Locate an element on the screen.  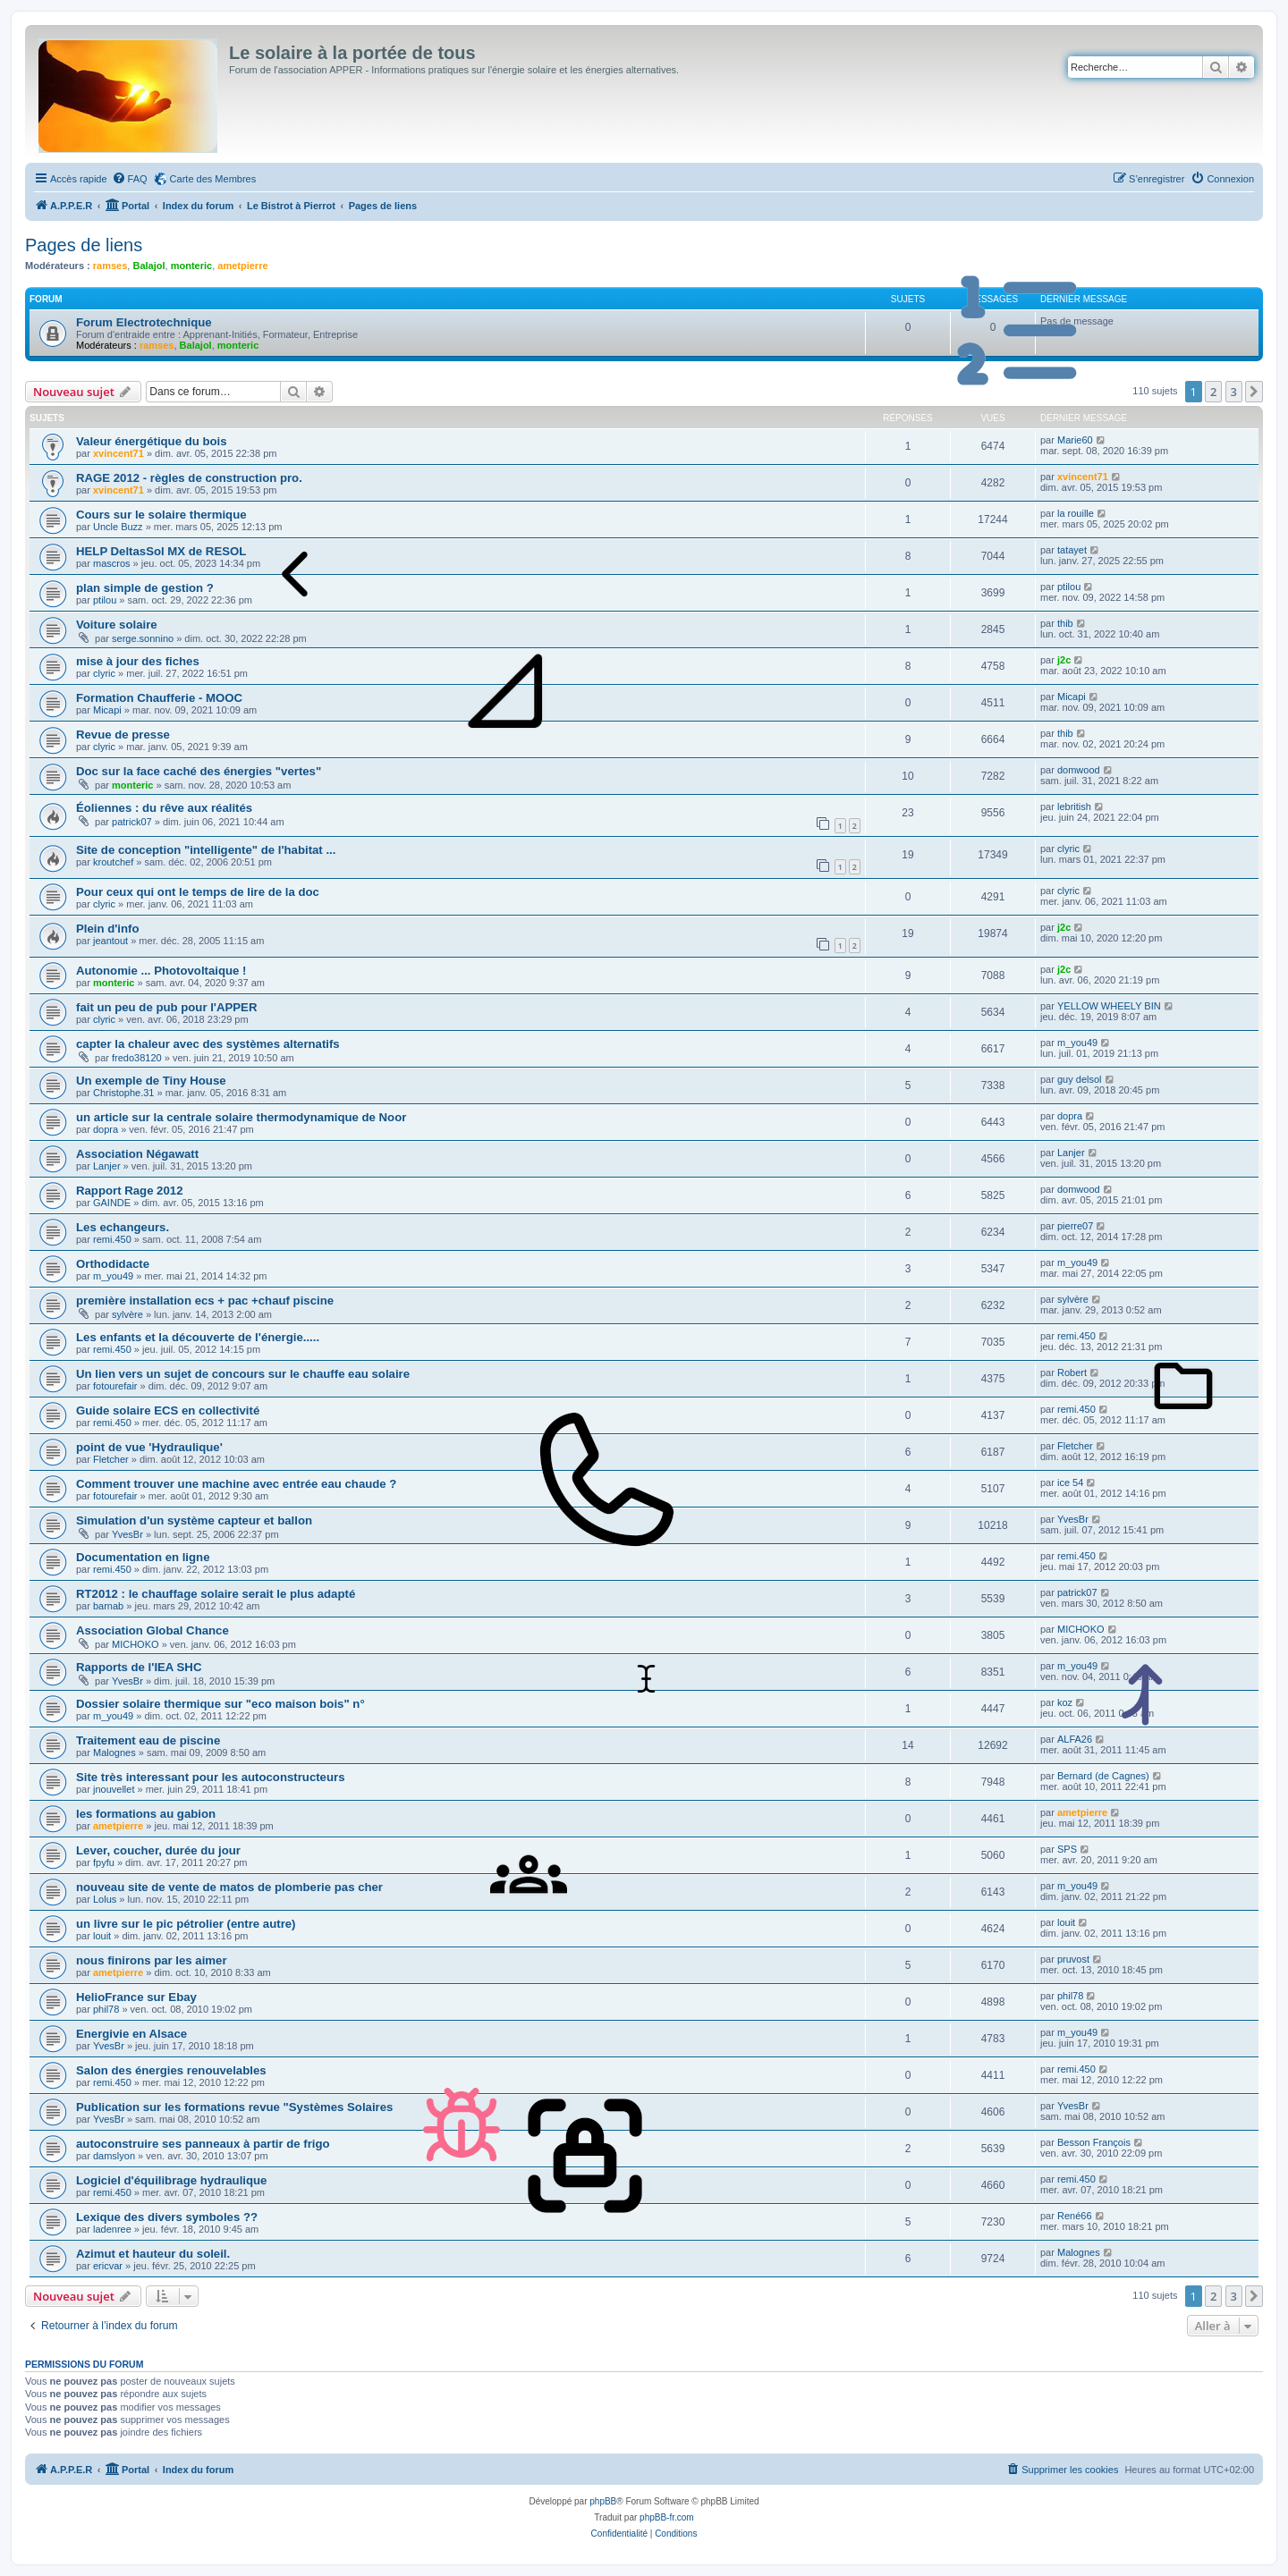
indicates no cellular signal or network connection is located at coordinates (502, 688).